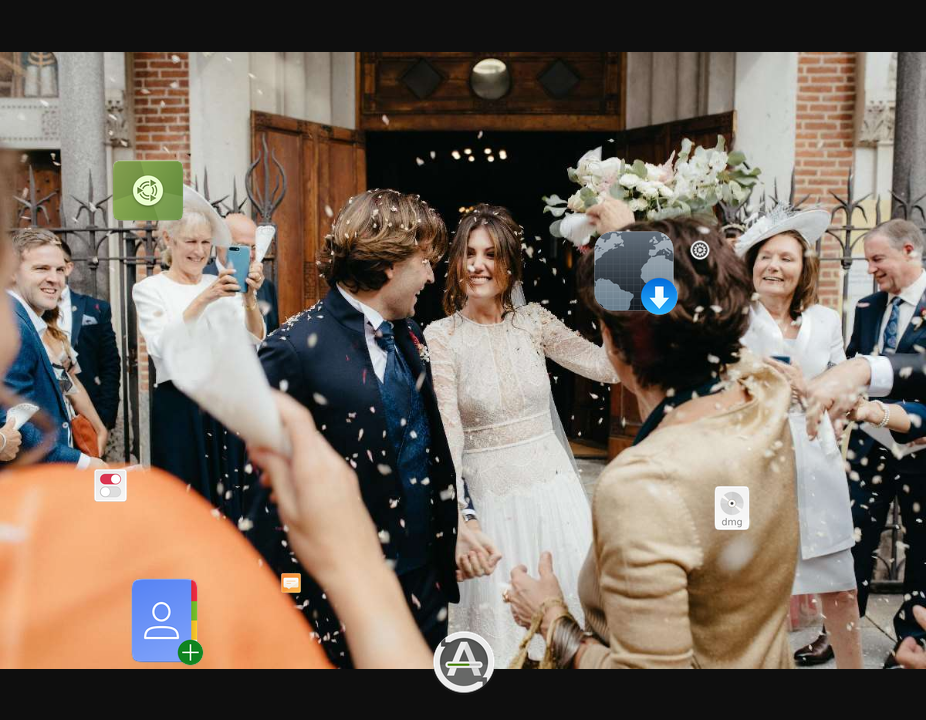 Image resolution: width=926 pixels, height=720 pixels. Describe the element at coordinates (291, 583) in the screenshot. I see `open empathy messaging app` at that location.